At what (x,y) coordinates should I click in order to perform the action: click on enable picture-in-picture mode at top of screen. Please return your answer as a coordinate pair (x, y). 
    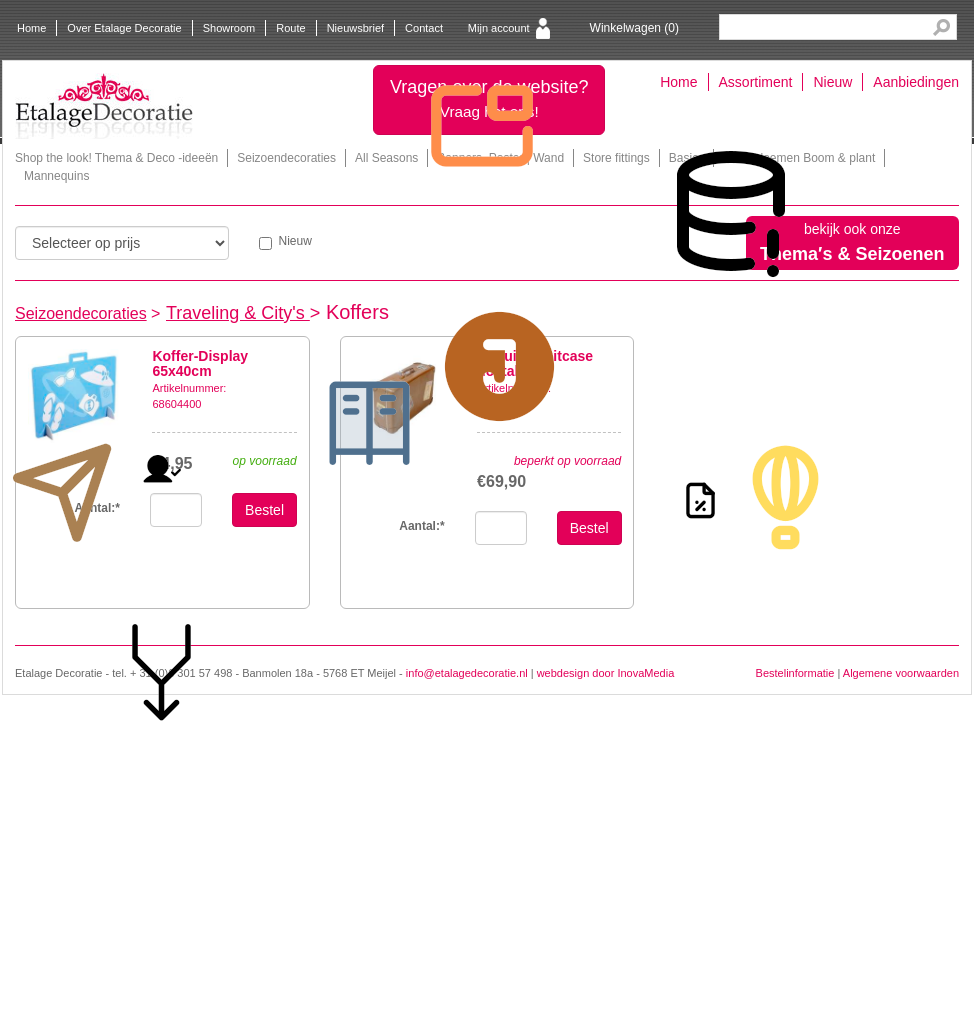
    Looking at the image, I should click on (482, 126).